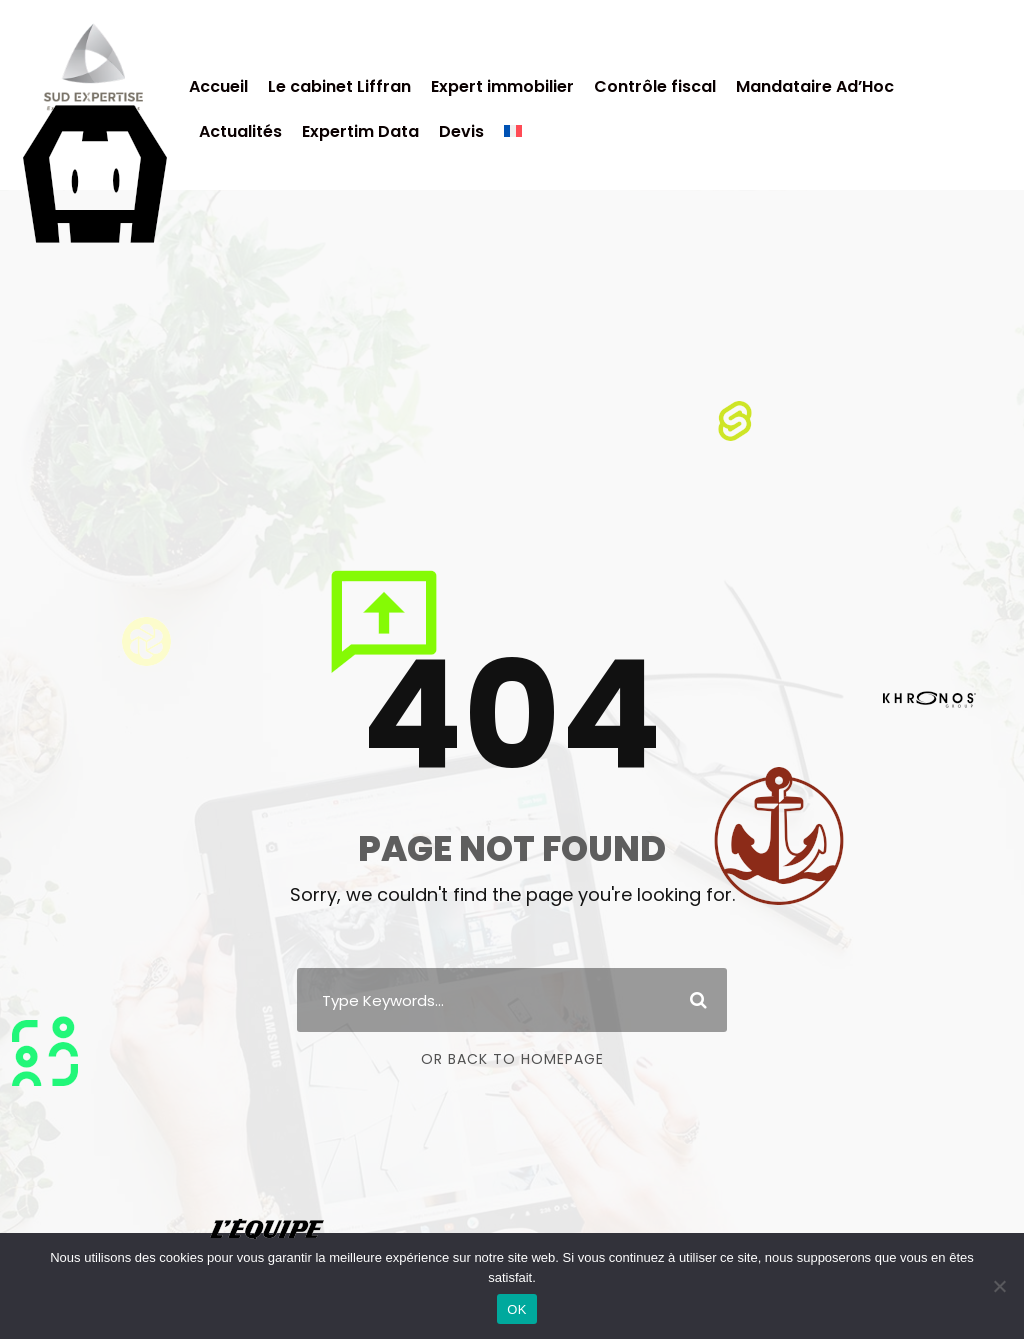 This screenshot has width=1024, height=1339. I want to click on oxc javascript toolchain logo, so click(779, 836).